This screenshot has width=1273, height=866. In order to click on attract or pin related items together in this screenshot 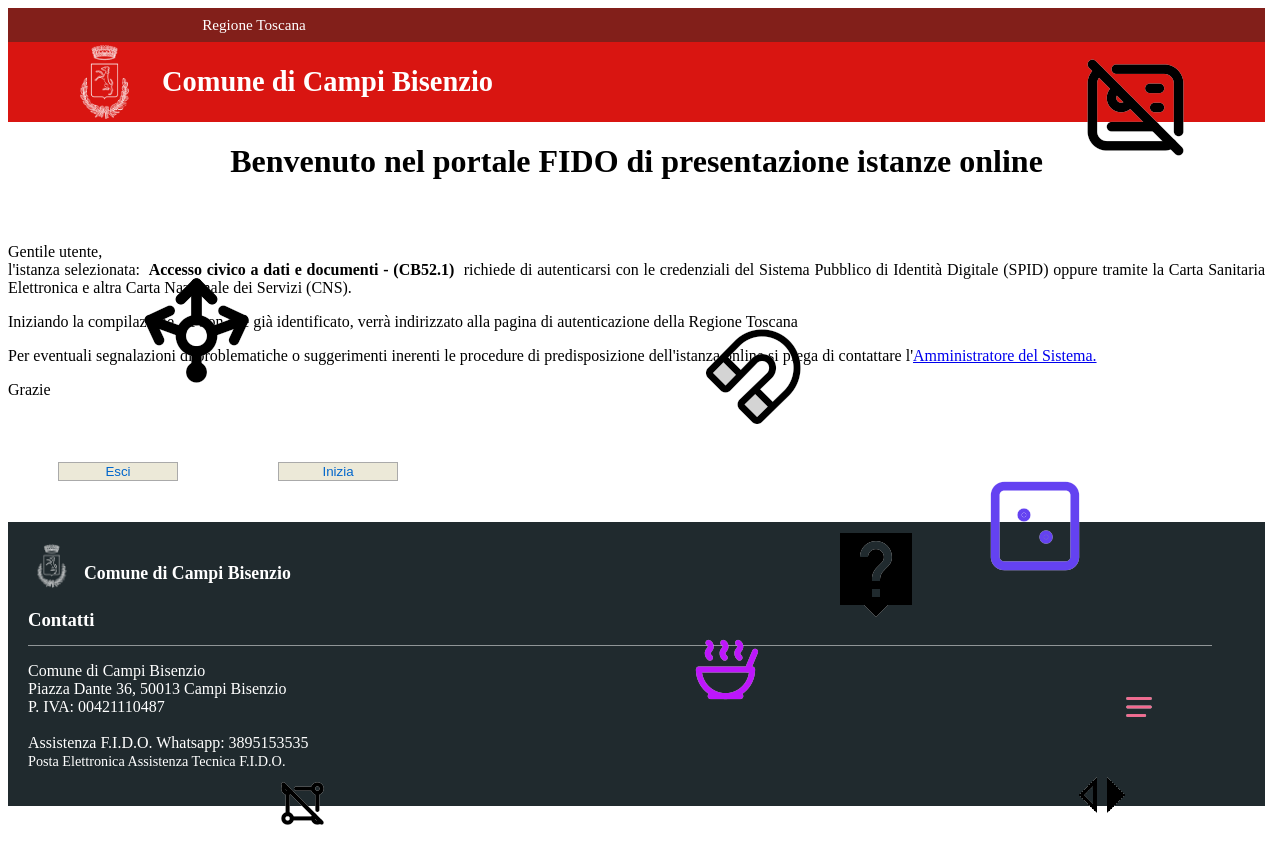, I will do `click(755, 375)`.